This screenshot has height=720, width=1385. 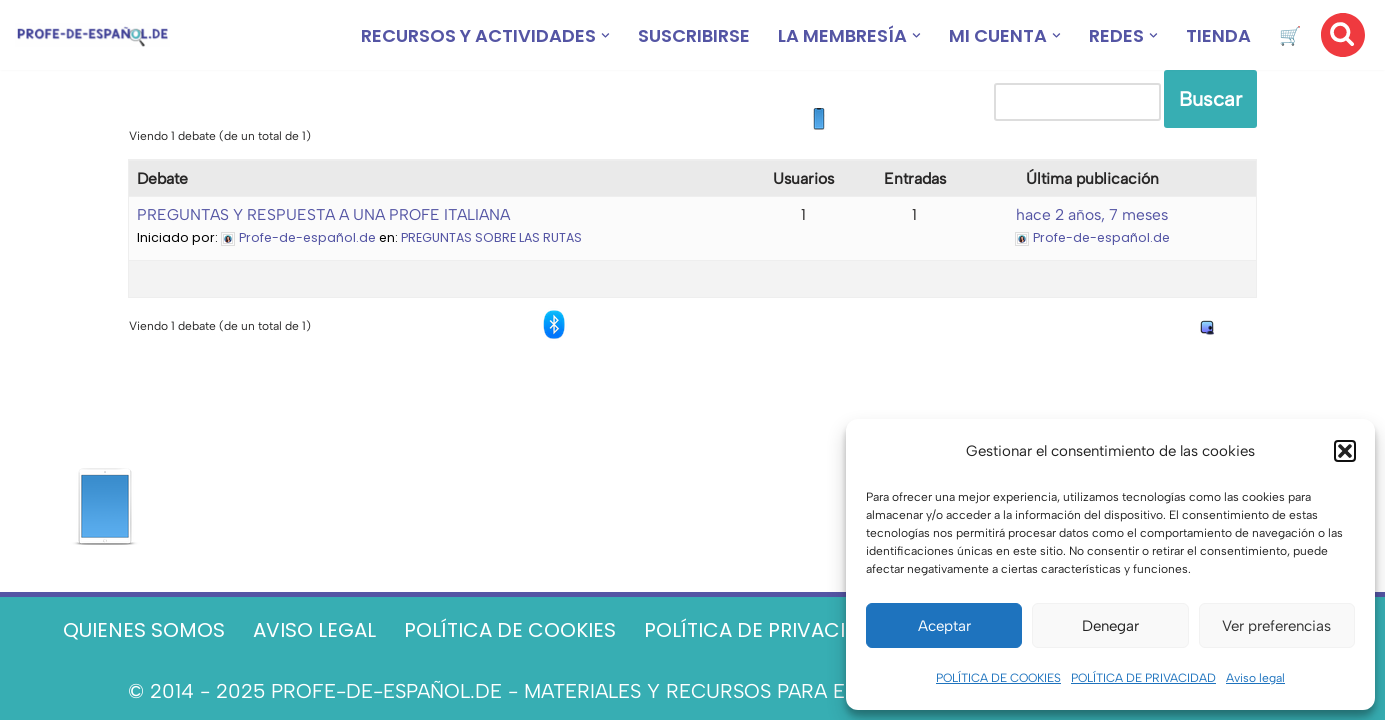 I want to click on manage bluetooth connections and devices, so click(x=554, y=324).